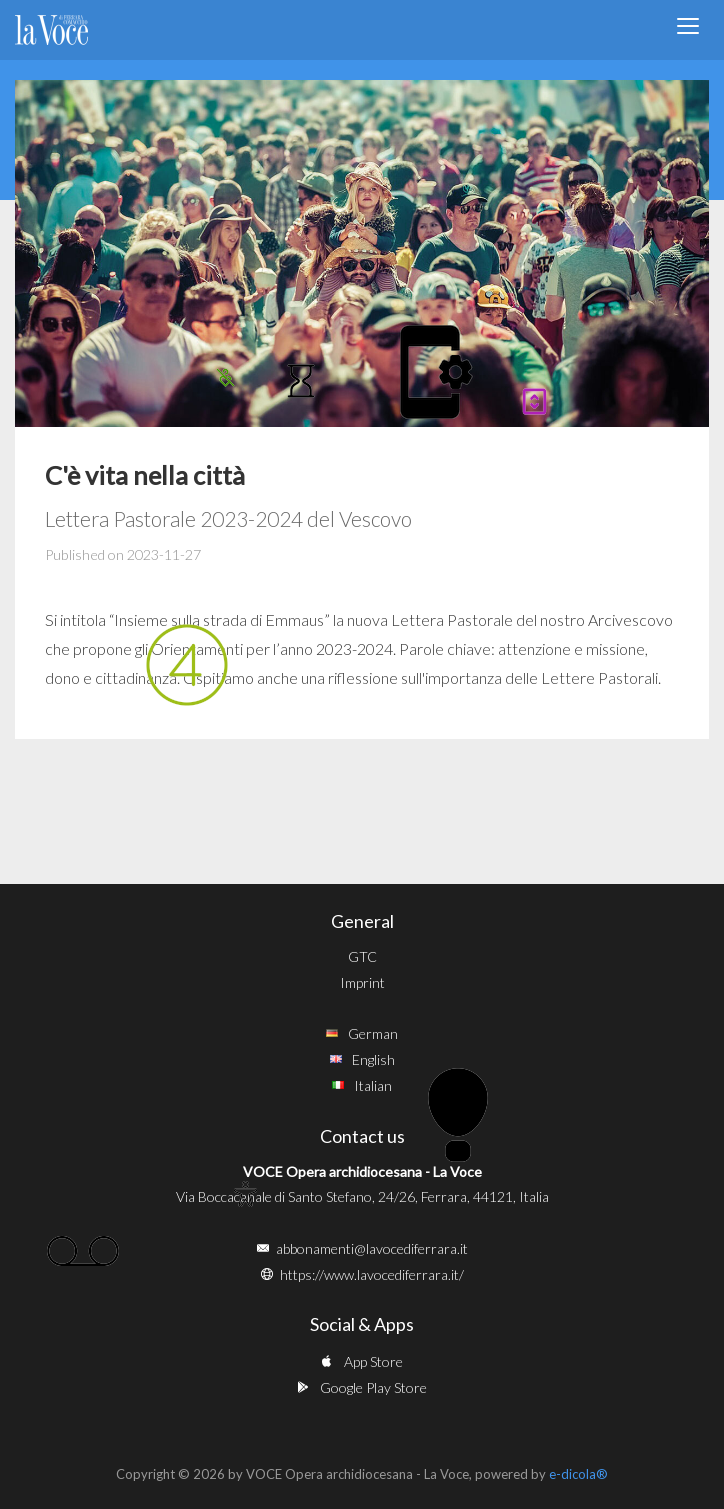 This screenshot has height=1509, width=724. What do you see at coordinates (225, 377) in the screenshot?
I see `disable empathy or emotional response features` at bounding box center [225, 377].